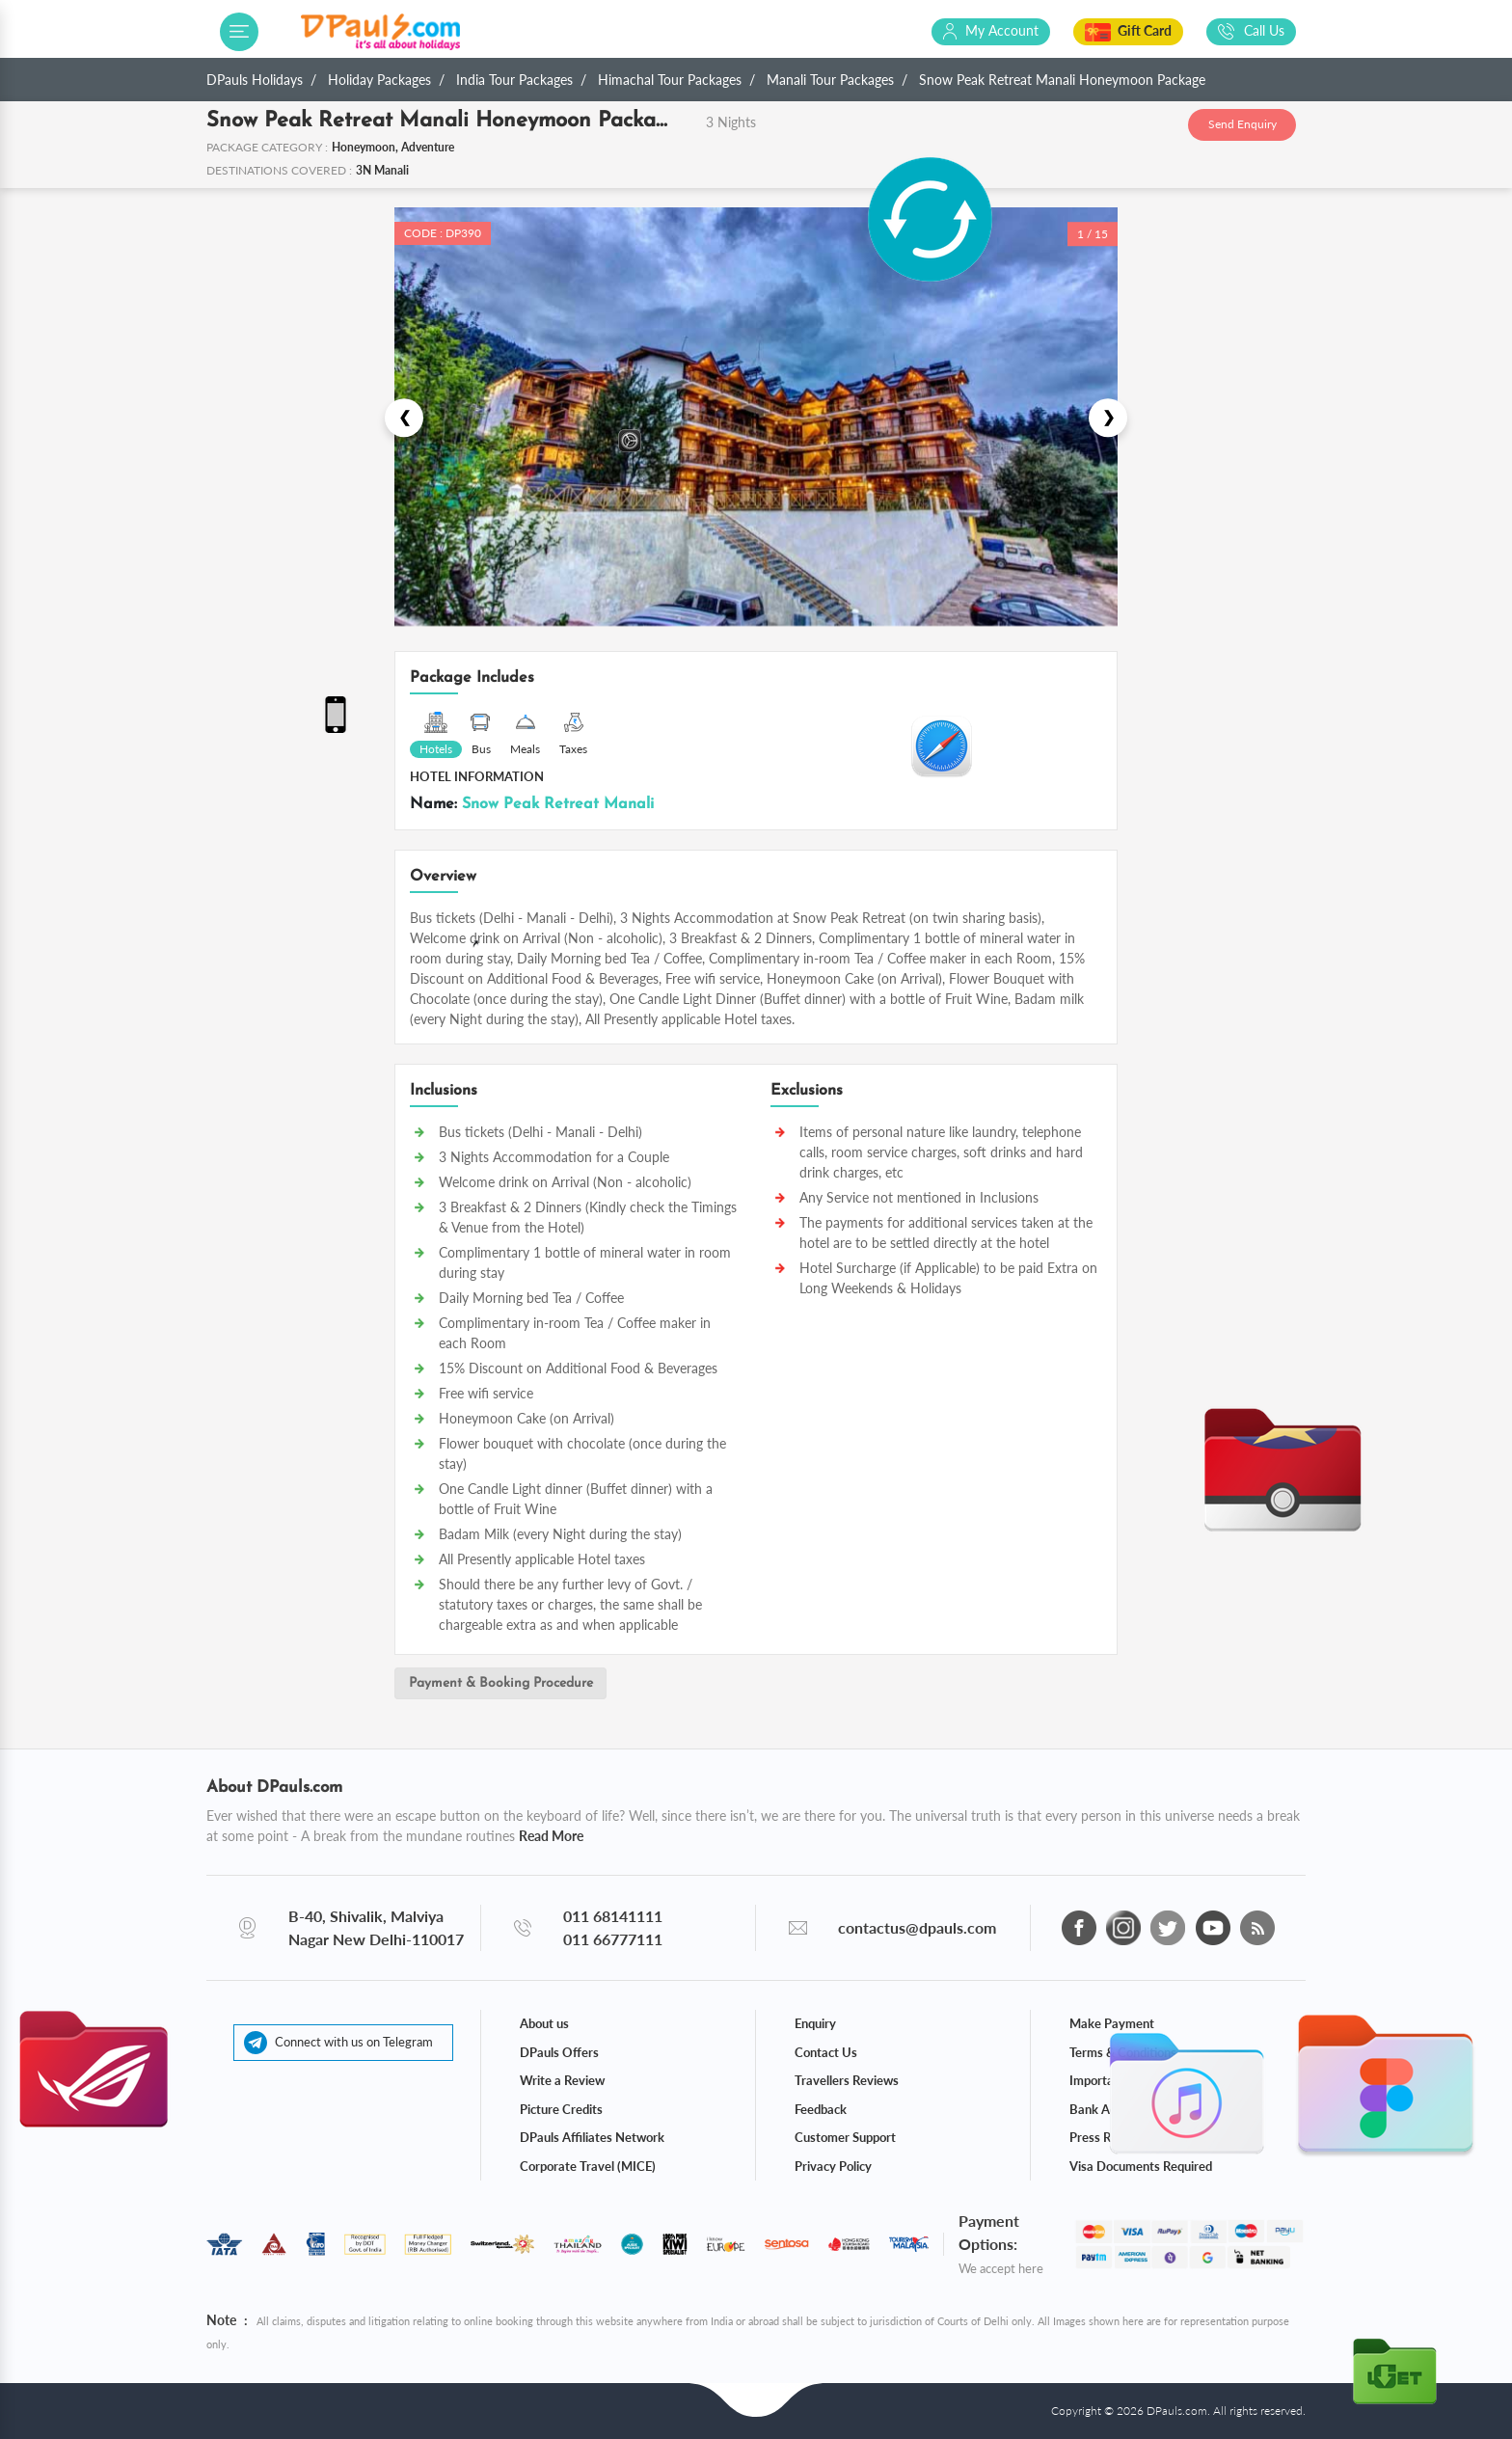 This screenshot has width=1512, height=2439. Describe the element at coordinates (1282, 1474) in the screenshot. I see `open pokémon-themed folder` at that location.